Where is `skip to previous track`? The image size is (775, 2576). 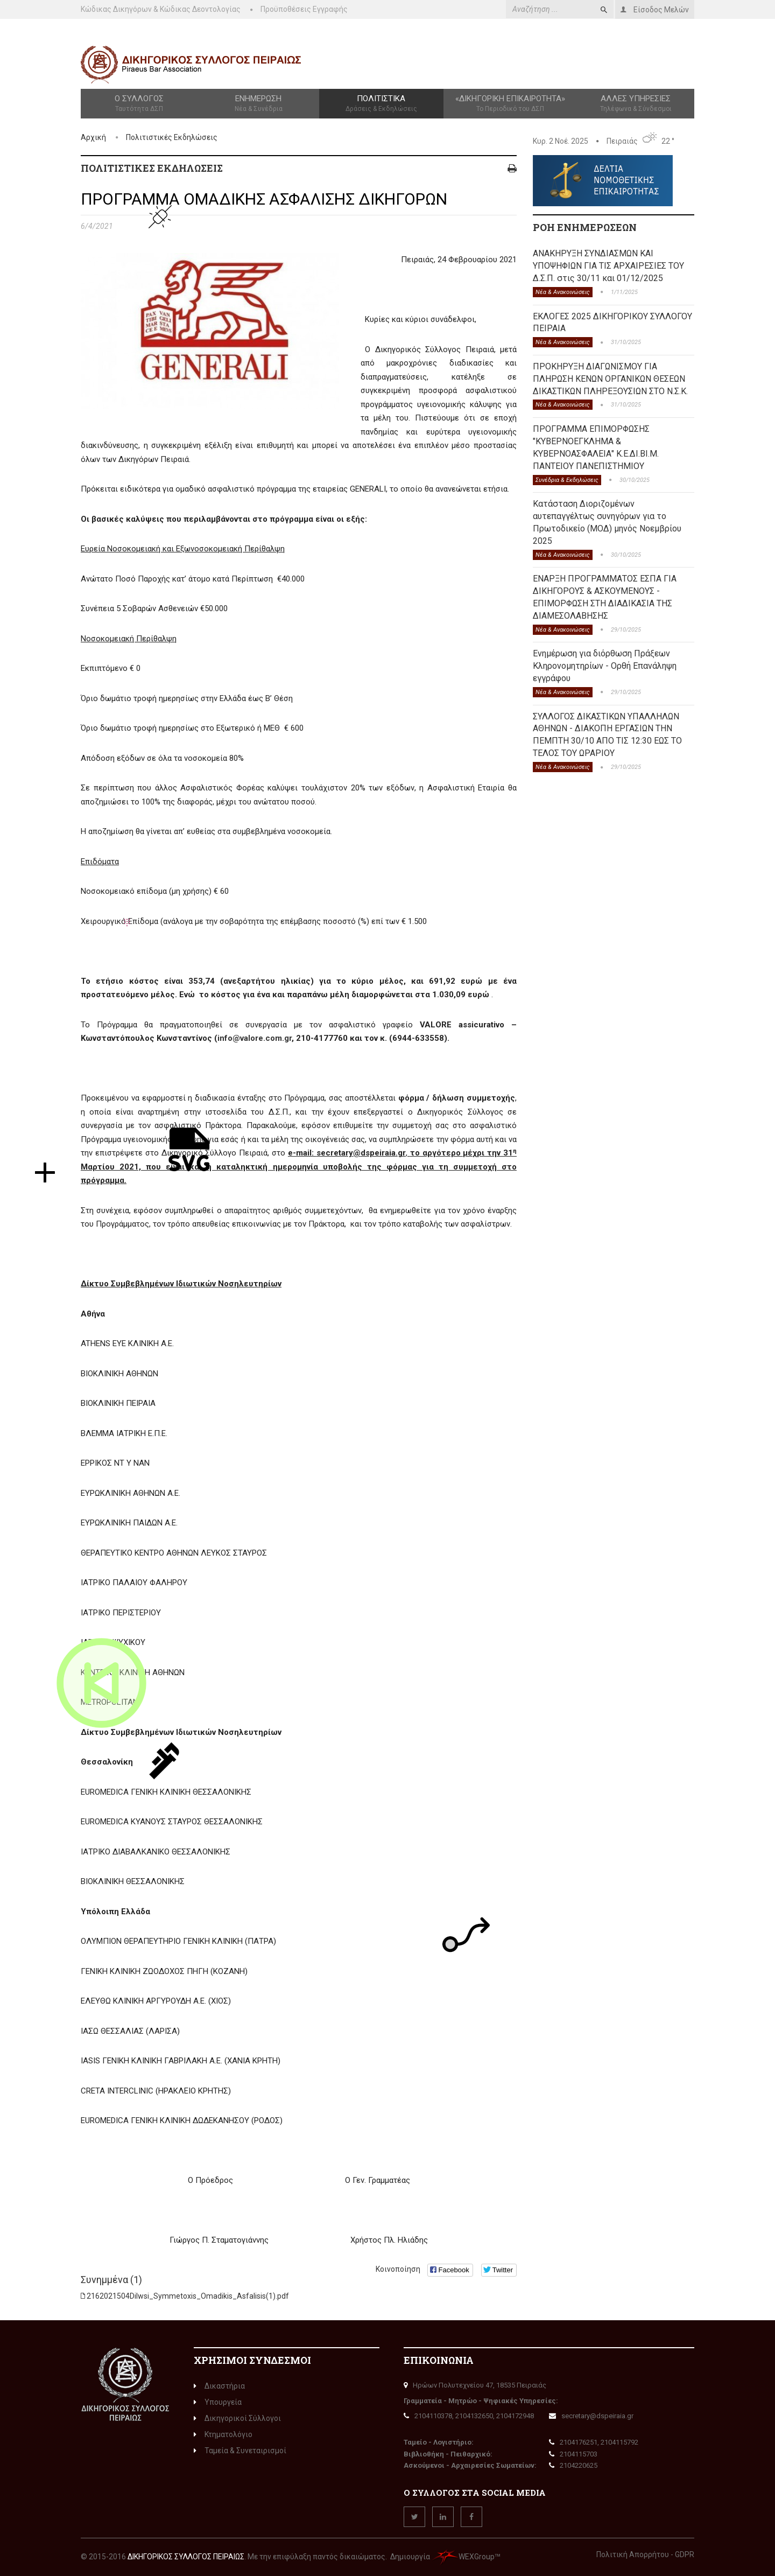
skip to previous track is located at coordinates (101, 1683).